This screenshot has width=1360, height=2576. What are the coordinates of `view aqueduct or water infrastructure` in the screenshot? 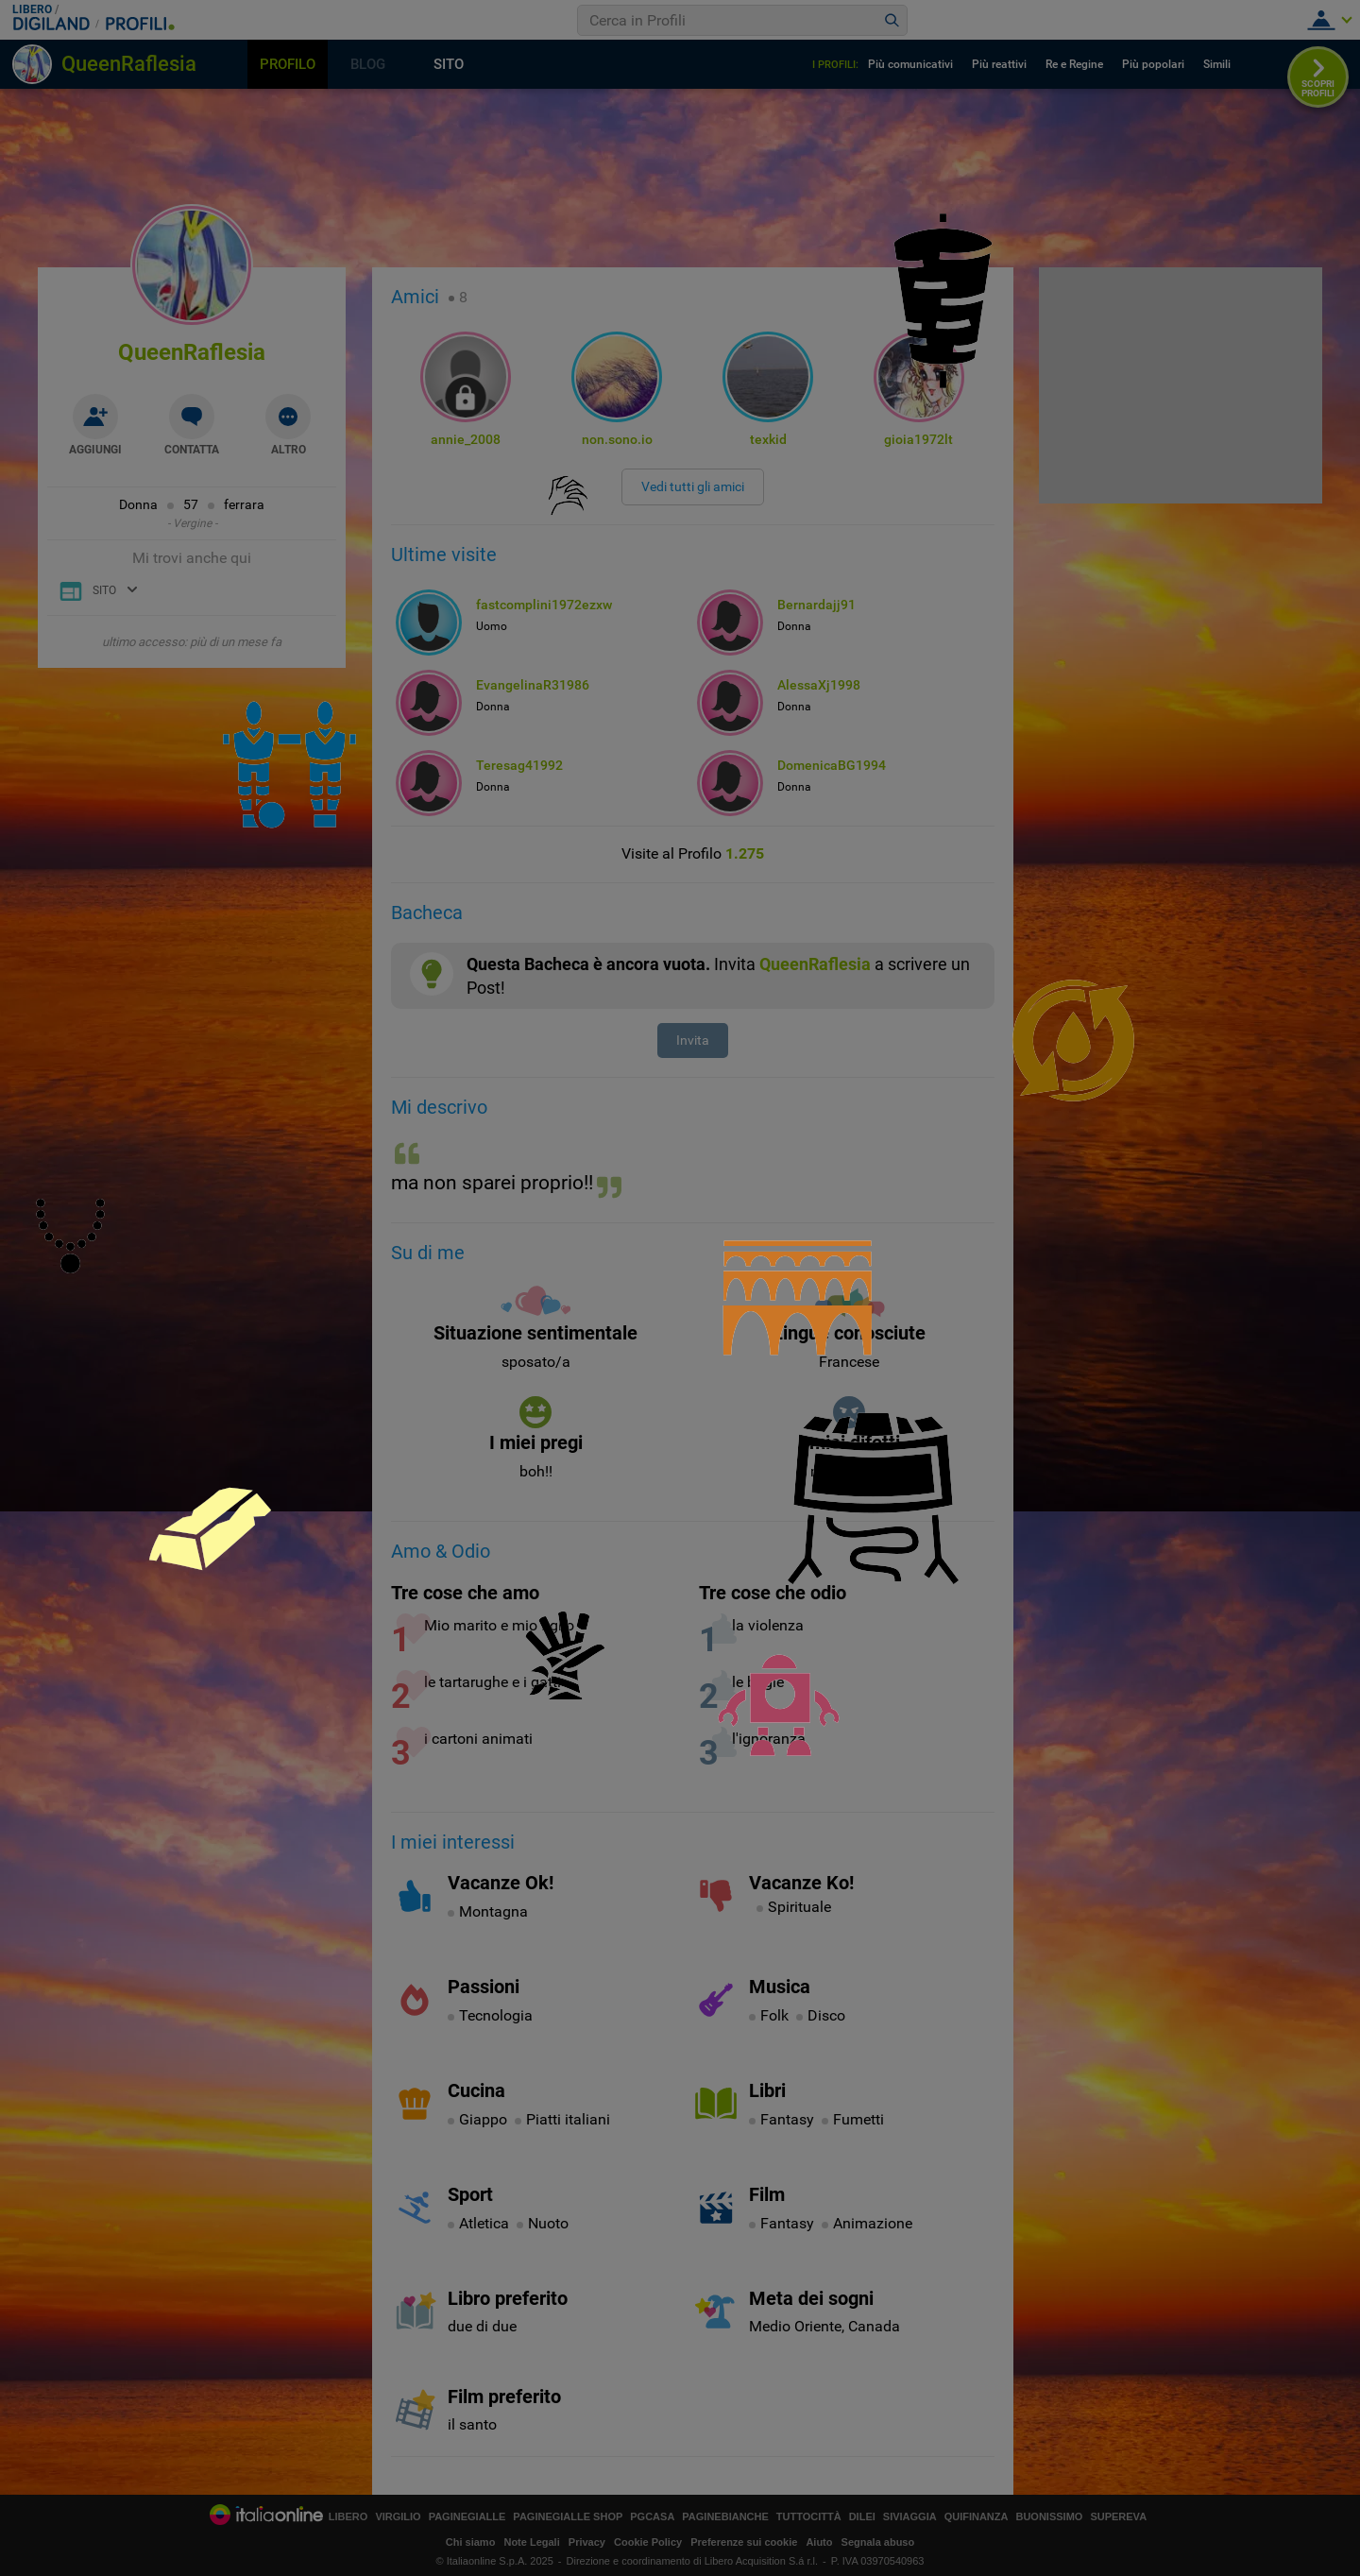 It's located at (797, 1283).